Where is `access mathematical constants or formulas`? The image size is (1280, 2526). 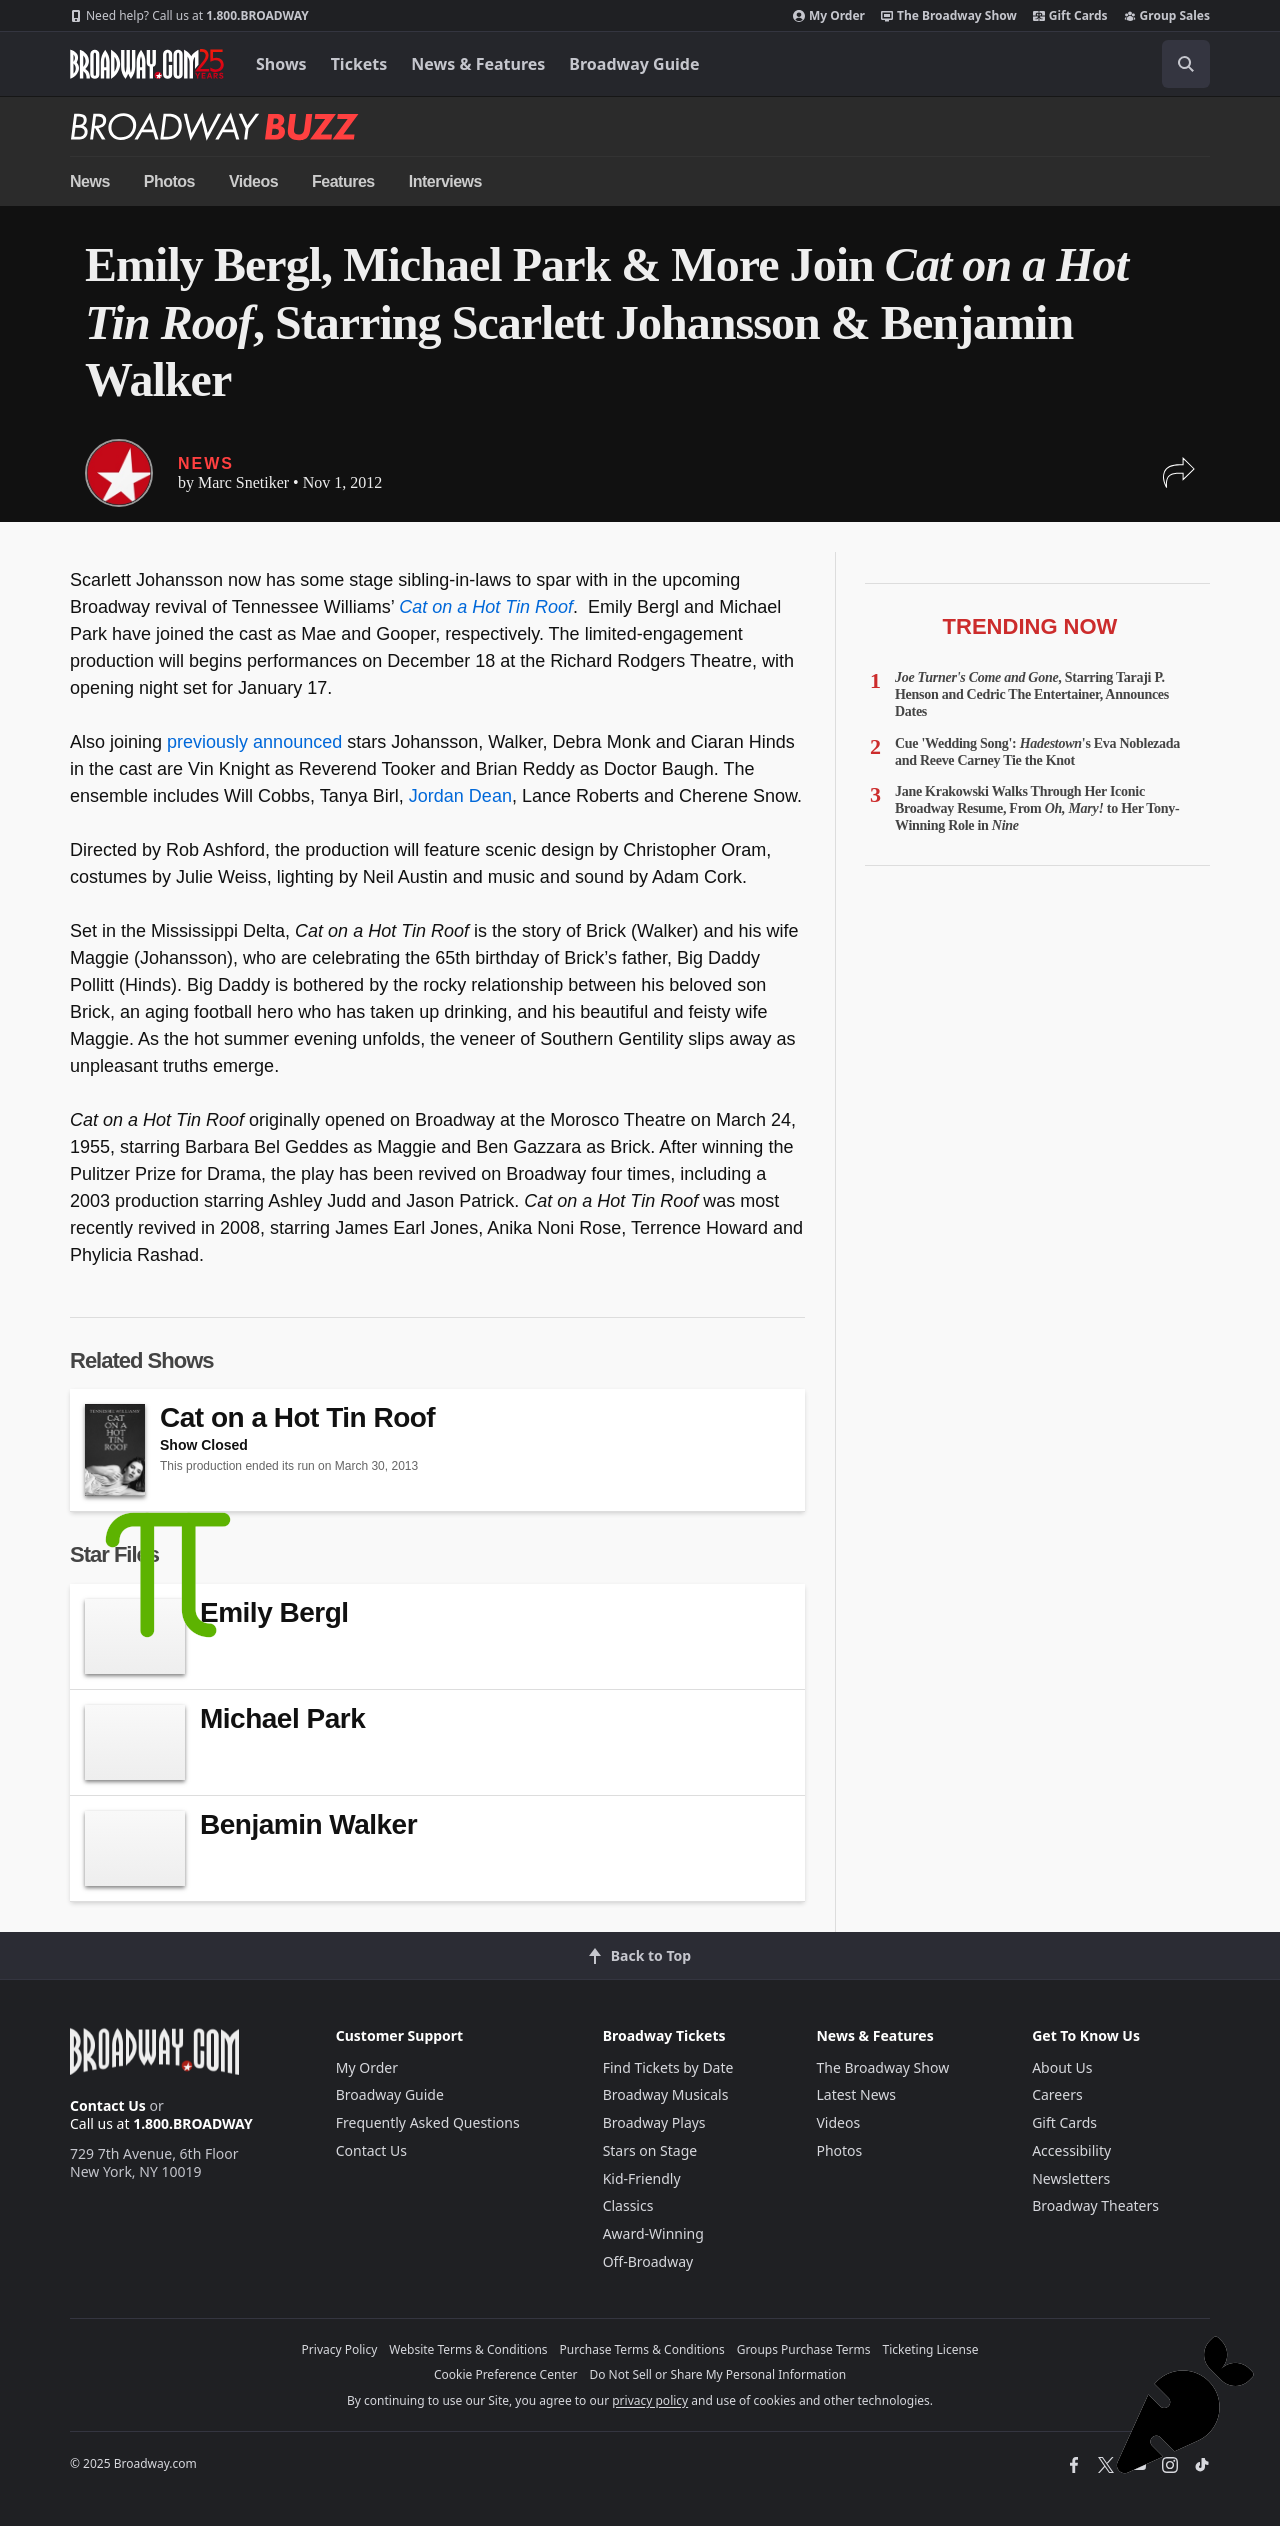 access mathematical constants or formulas is located at coordinates (168, 1575).